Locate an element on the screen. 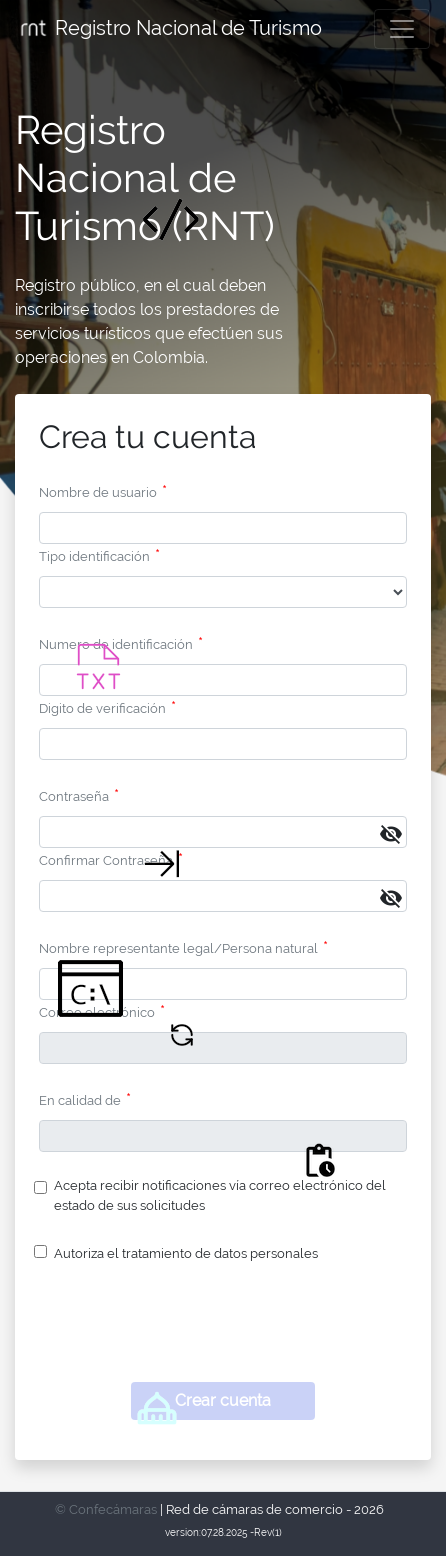 Image resolution: width=446 pixels, height=1556 pixels. view tasks awaiting completion is located at coordinates (319, 1161).